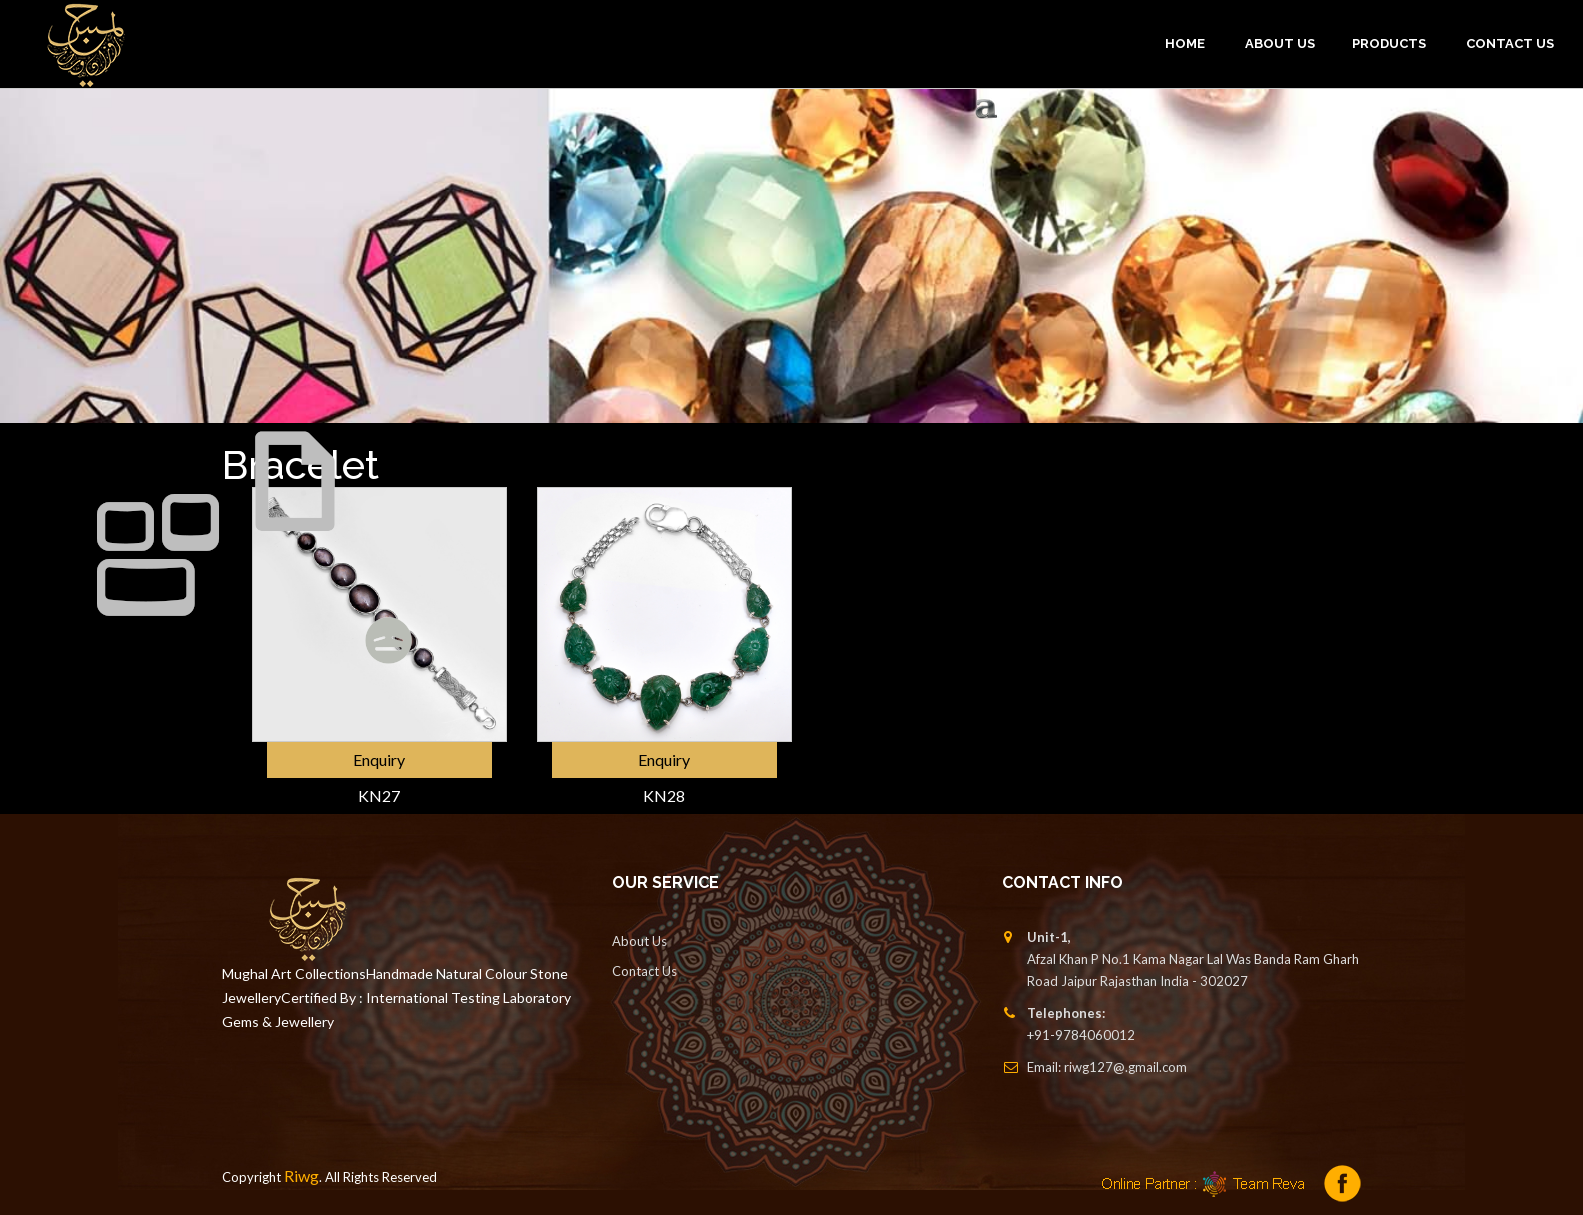 Image resolution: width=1583 pixels, height=1215 pixels. I want to click on open keyboard shortcuts preferences, so click(162, 559).